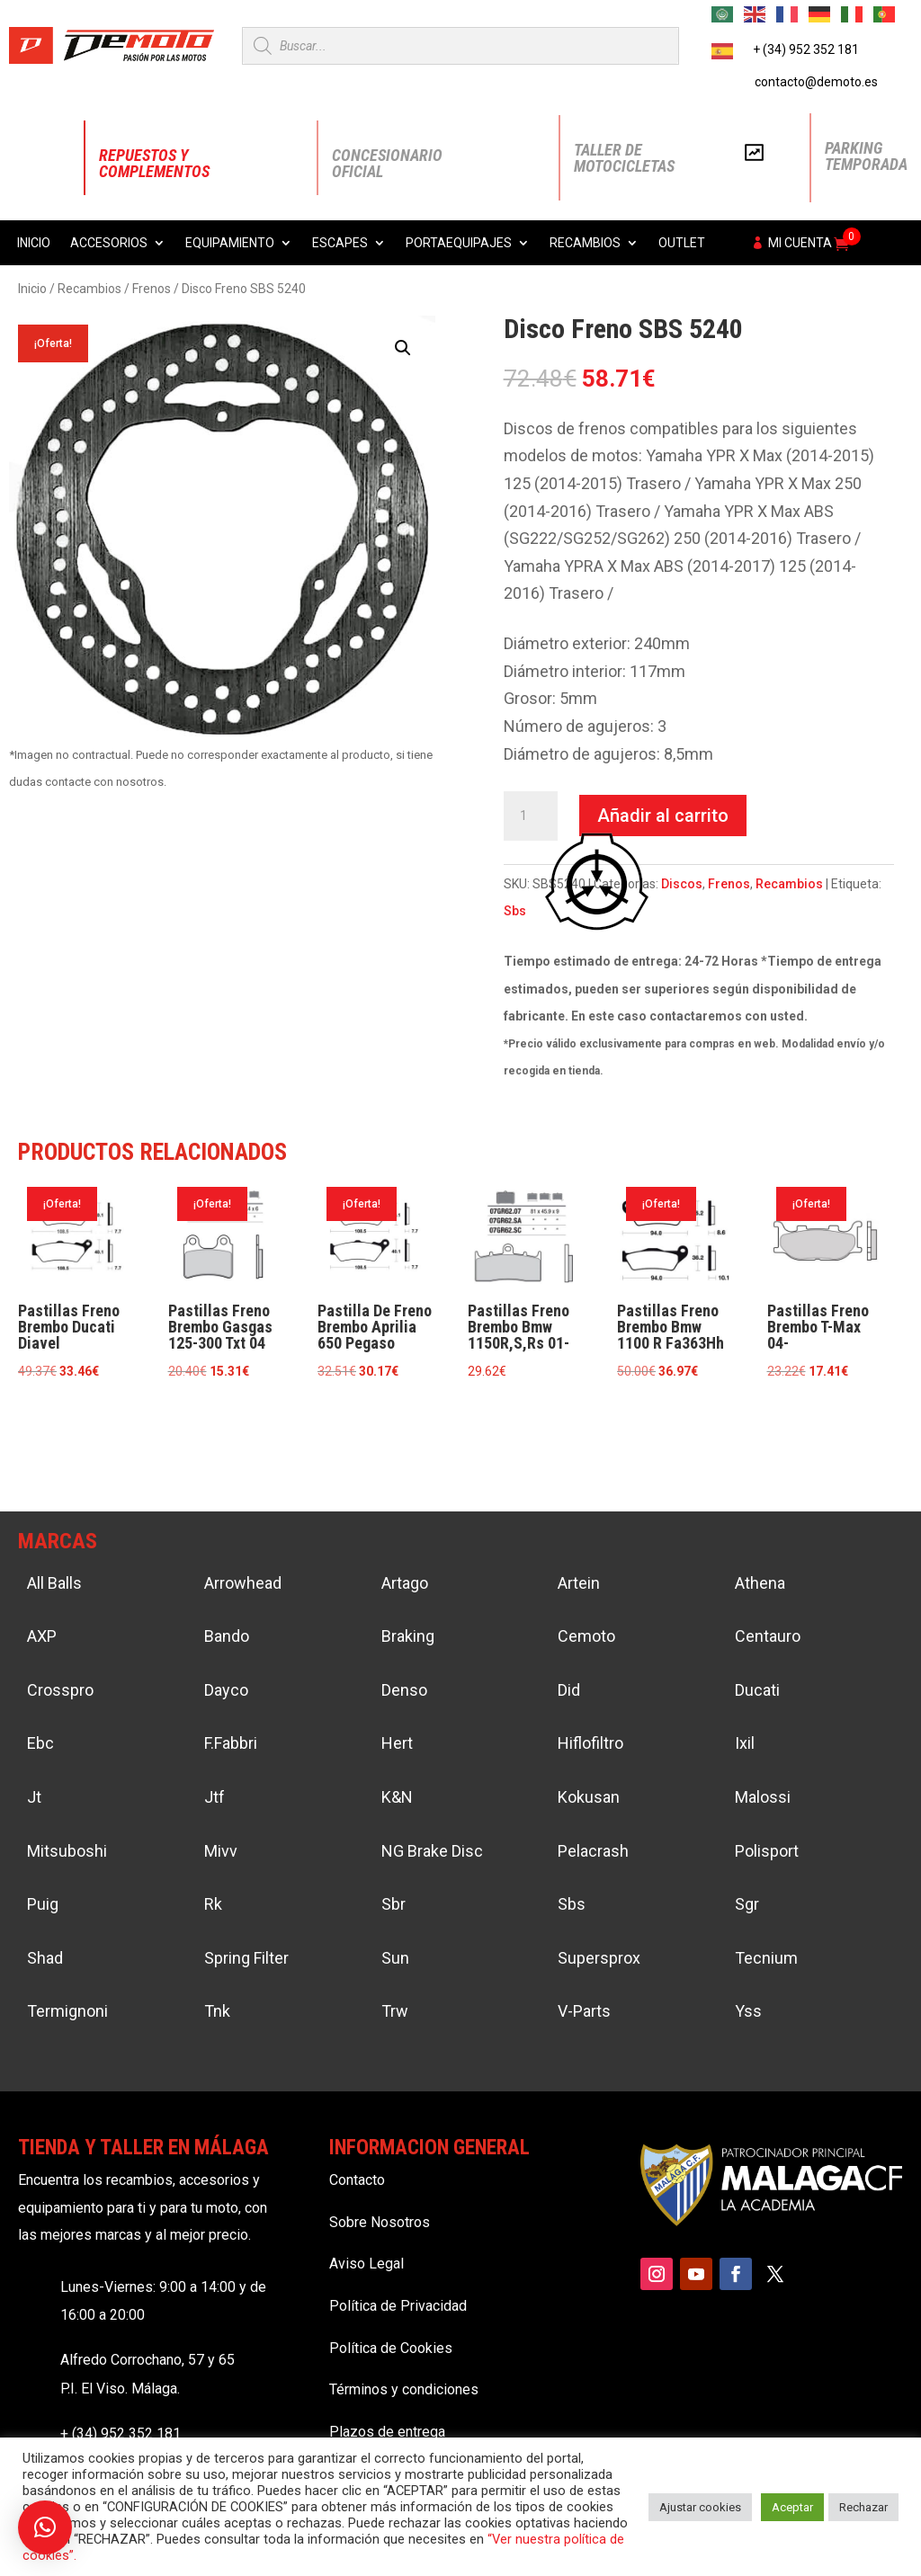 This screenshot has width=921, height=2576. Describe the element at coordinates (596, 881) in the screenshot. I see `SCP Foundation logo` at that location.